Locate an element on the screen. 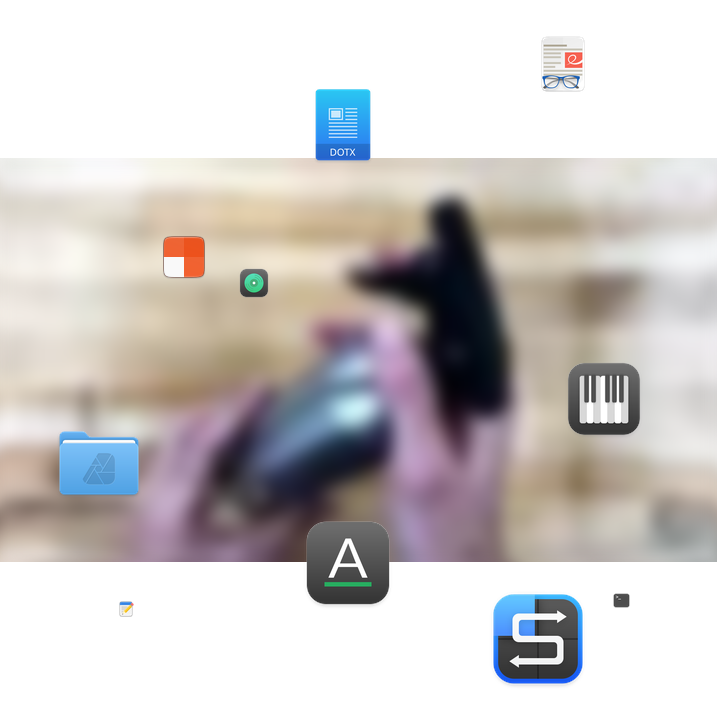 The image size is (717, 720). switch to the bottom-left workspace is located at coordinates (184, 257).